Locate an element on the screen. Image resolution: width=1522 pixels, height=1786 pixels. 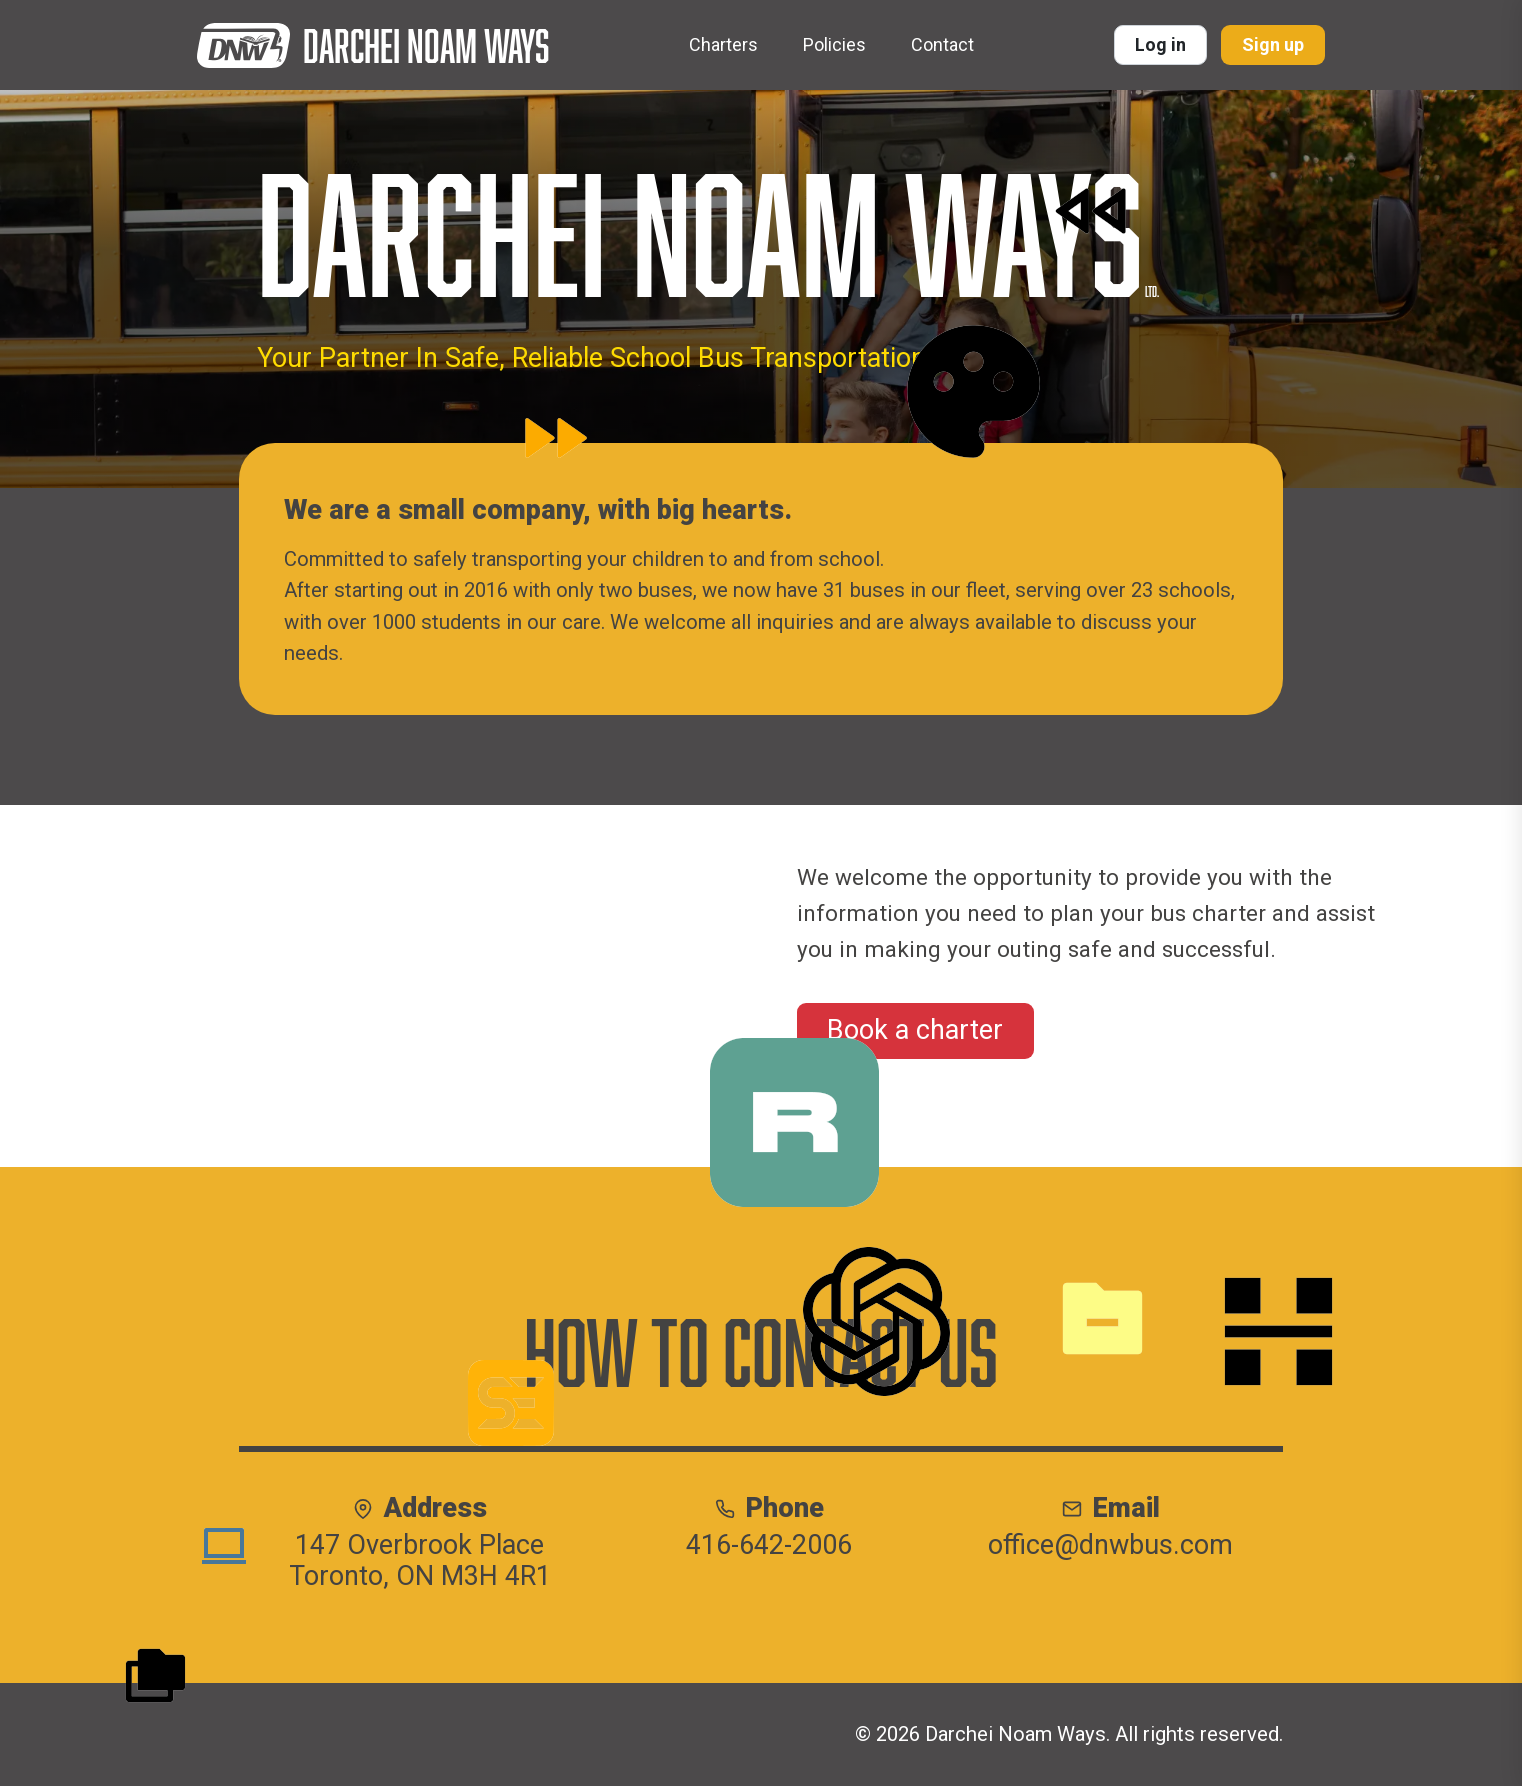
remove a folder is located at coordinates (1102, 1318).